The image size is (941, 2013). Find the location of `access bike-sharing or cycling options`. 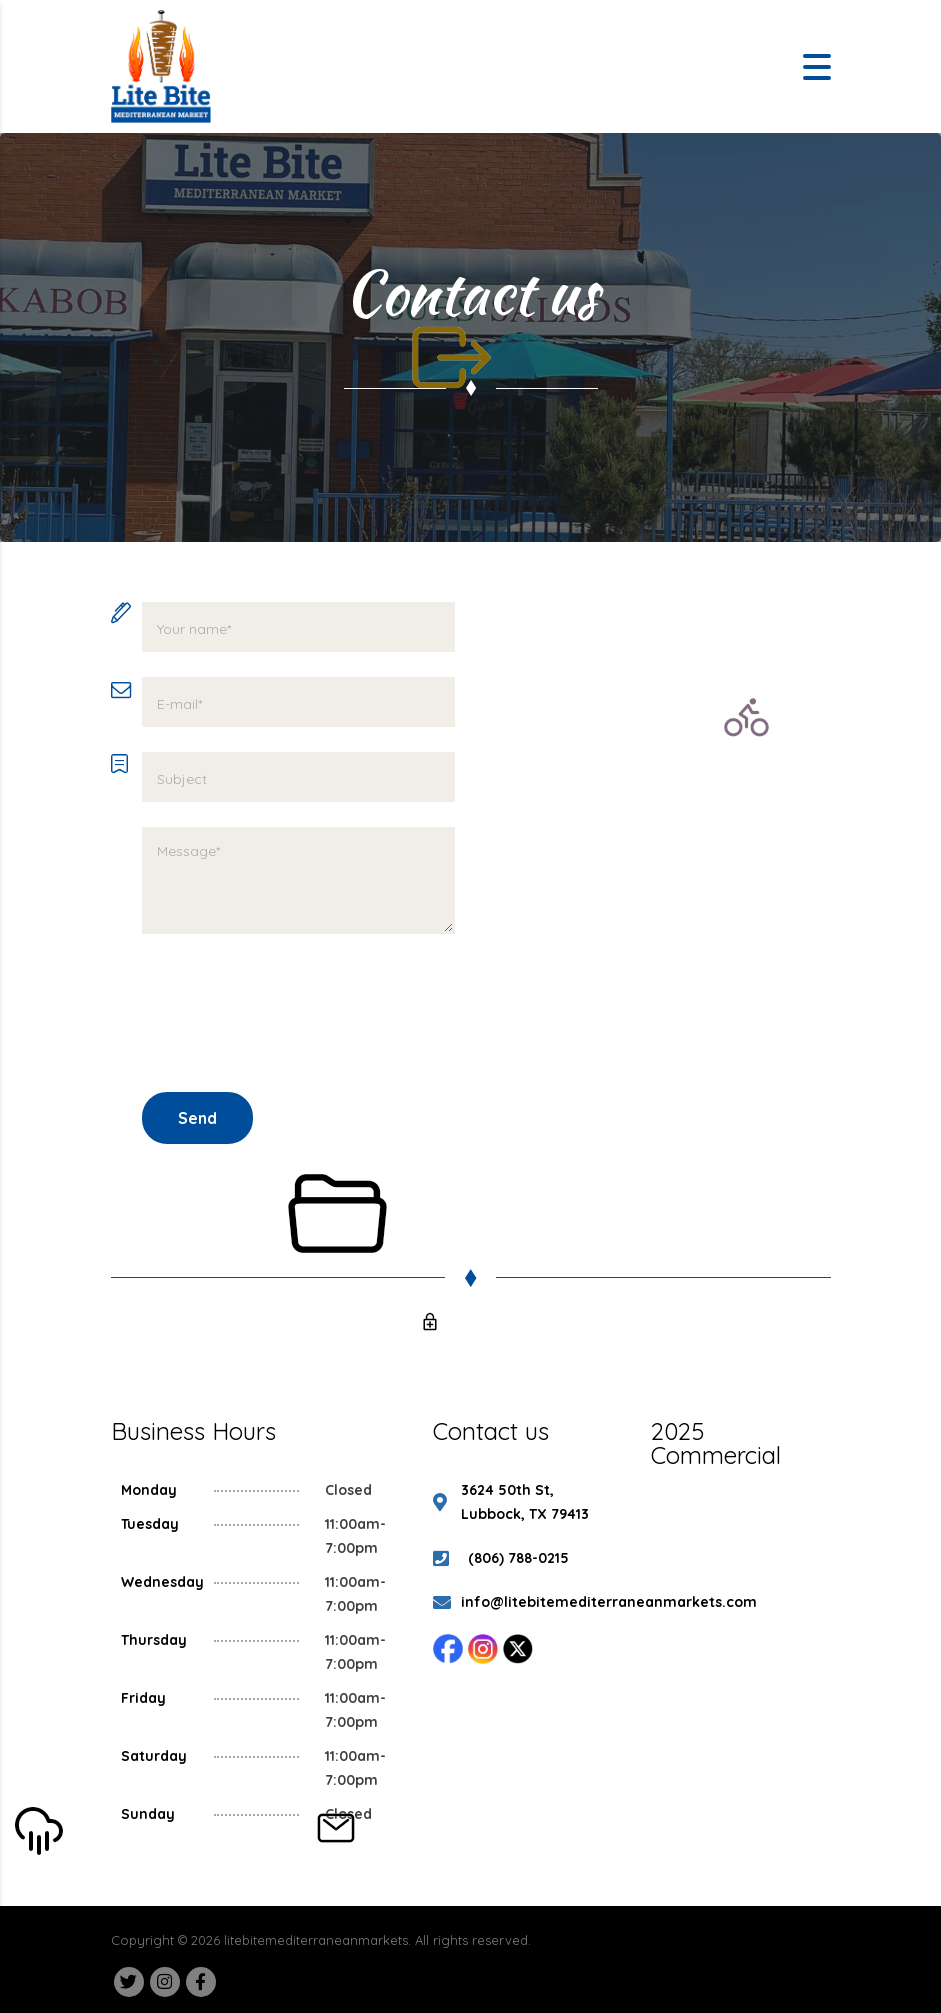

access bike-sharing or cycling options is located at coordinates (746, 716).